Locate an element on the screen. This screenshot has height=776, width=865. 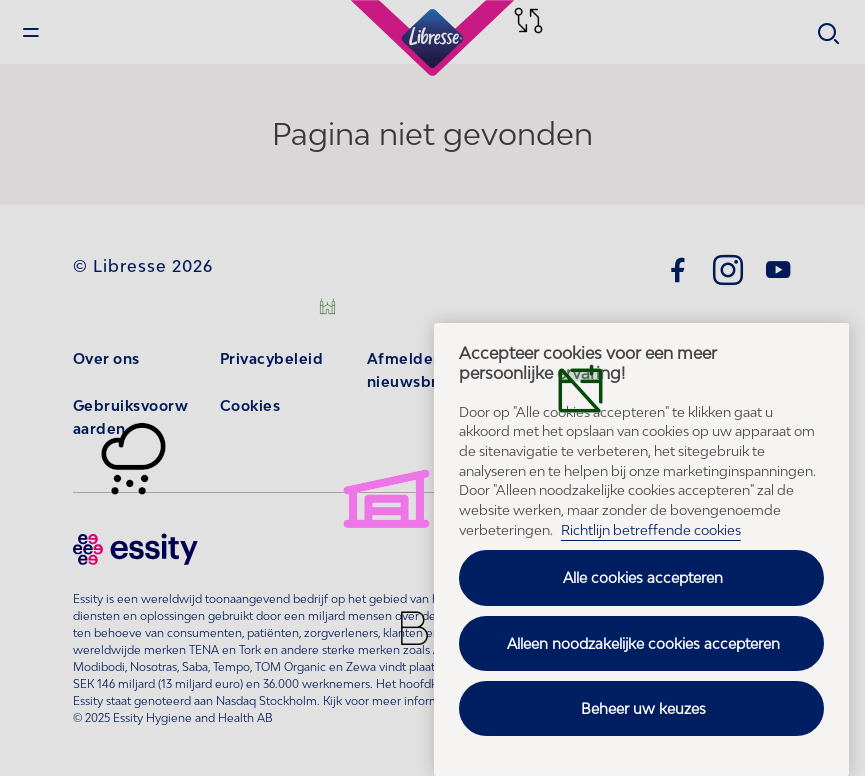
indicates snowy weather conditions is located at coordinates (133, 457).